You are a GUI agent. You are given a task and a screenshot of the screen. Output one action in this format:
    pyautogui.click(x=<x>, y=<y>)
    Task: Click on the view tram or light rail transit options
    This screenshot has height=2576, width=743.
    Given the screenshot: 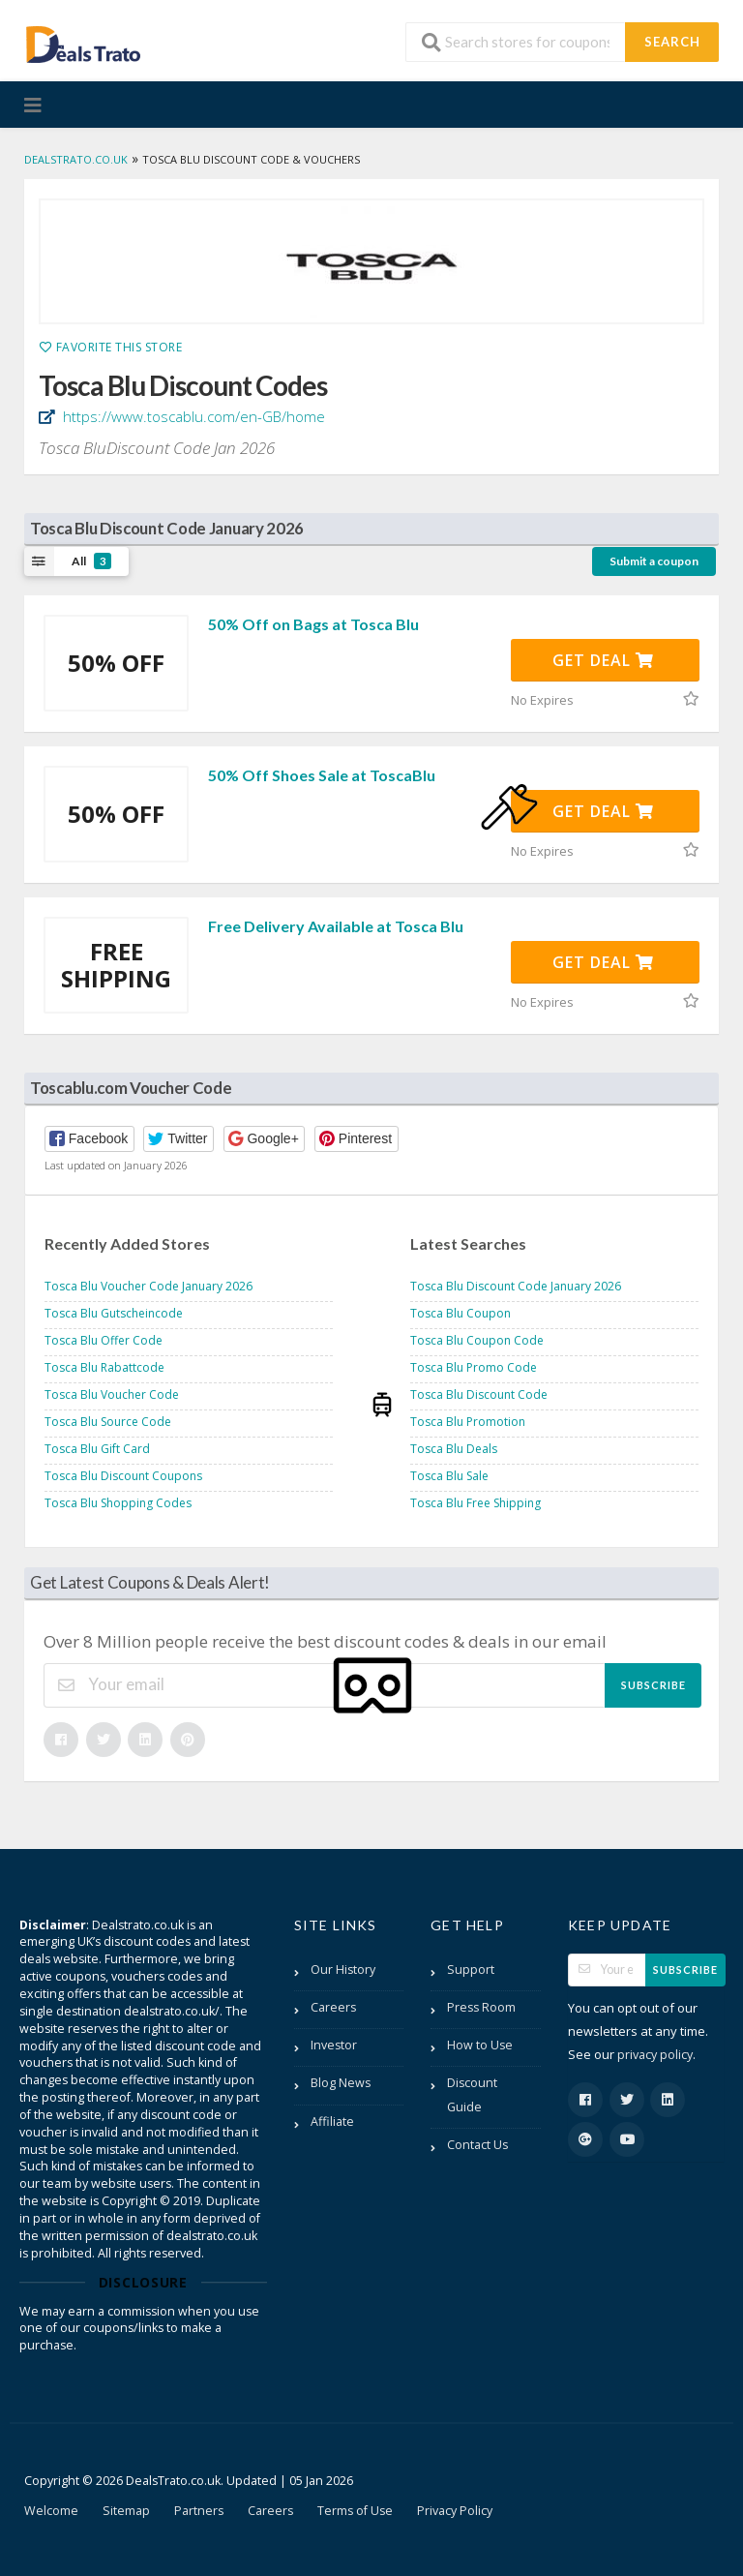 What is the action you would take?
    pyautogui.click(x=382, y=1405)
    